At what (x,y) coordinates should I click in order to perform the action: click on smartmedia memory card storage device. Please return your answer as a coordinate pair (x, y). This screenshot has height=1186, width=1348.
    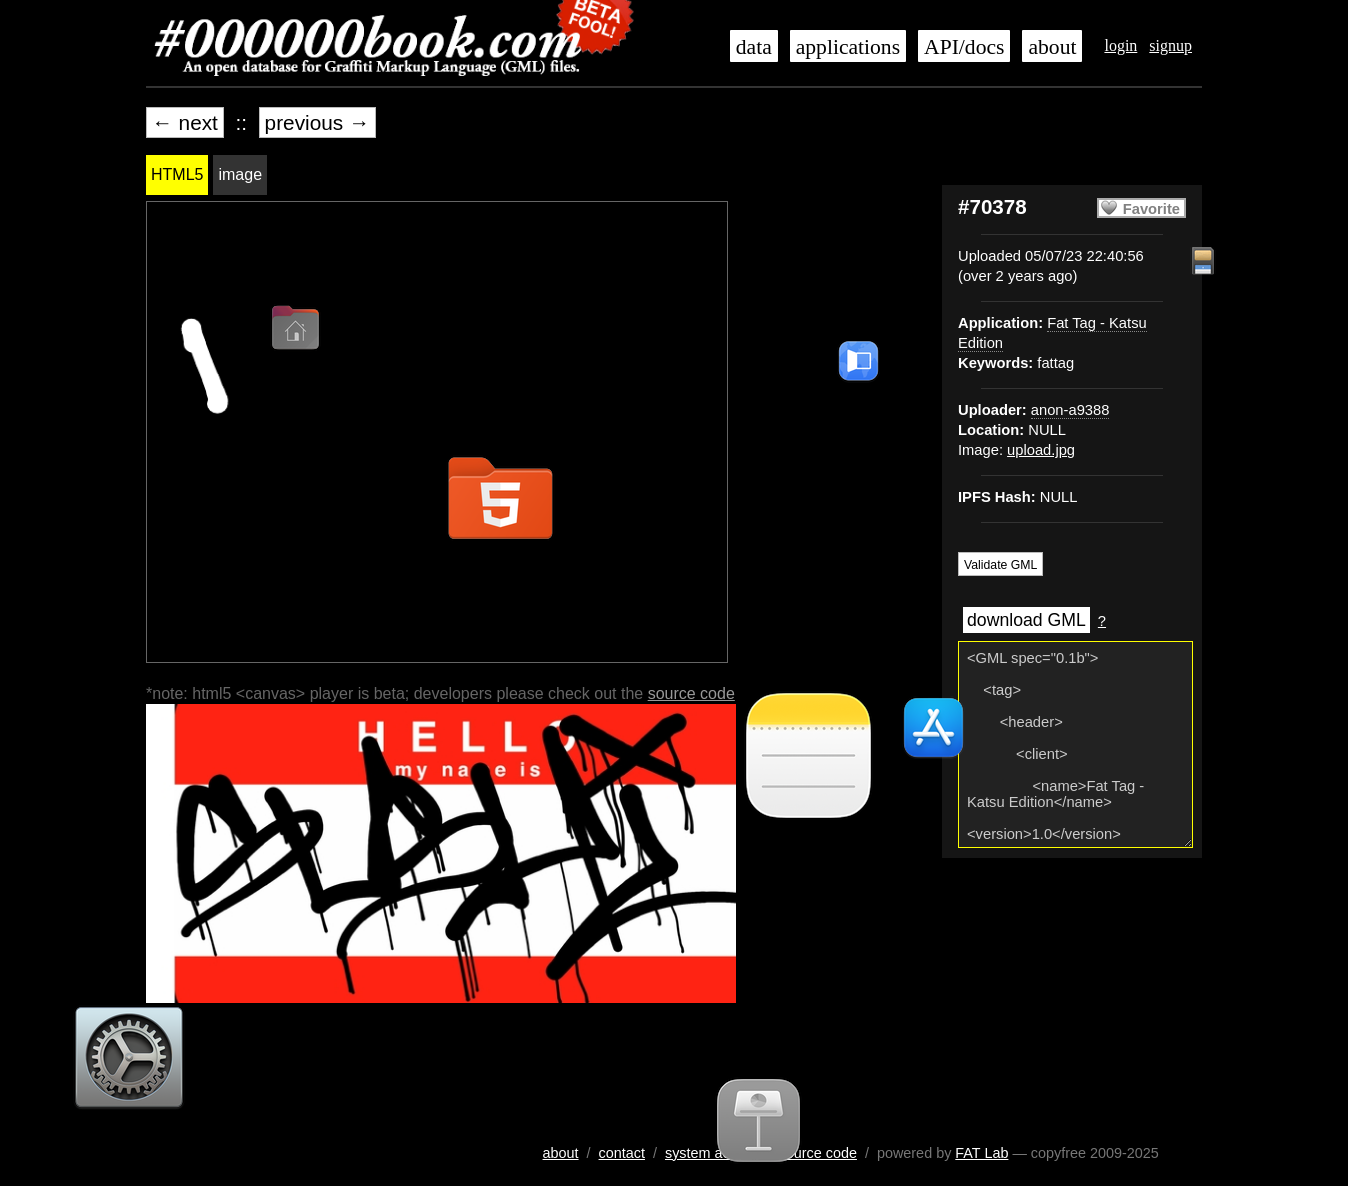
    Looking at the image, I should click on (1203, 261).